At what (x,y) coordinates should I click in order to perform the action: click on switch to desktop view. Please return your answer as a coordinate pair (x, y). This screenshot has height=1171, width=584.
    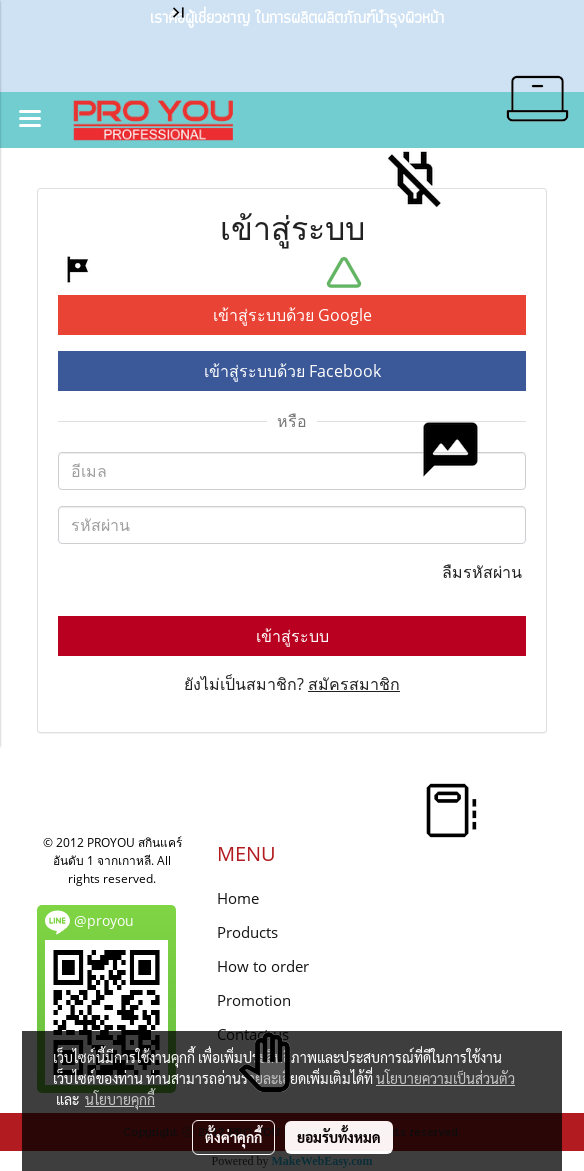
    Looking at the image, I should click on (537, 97).